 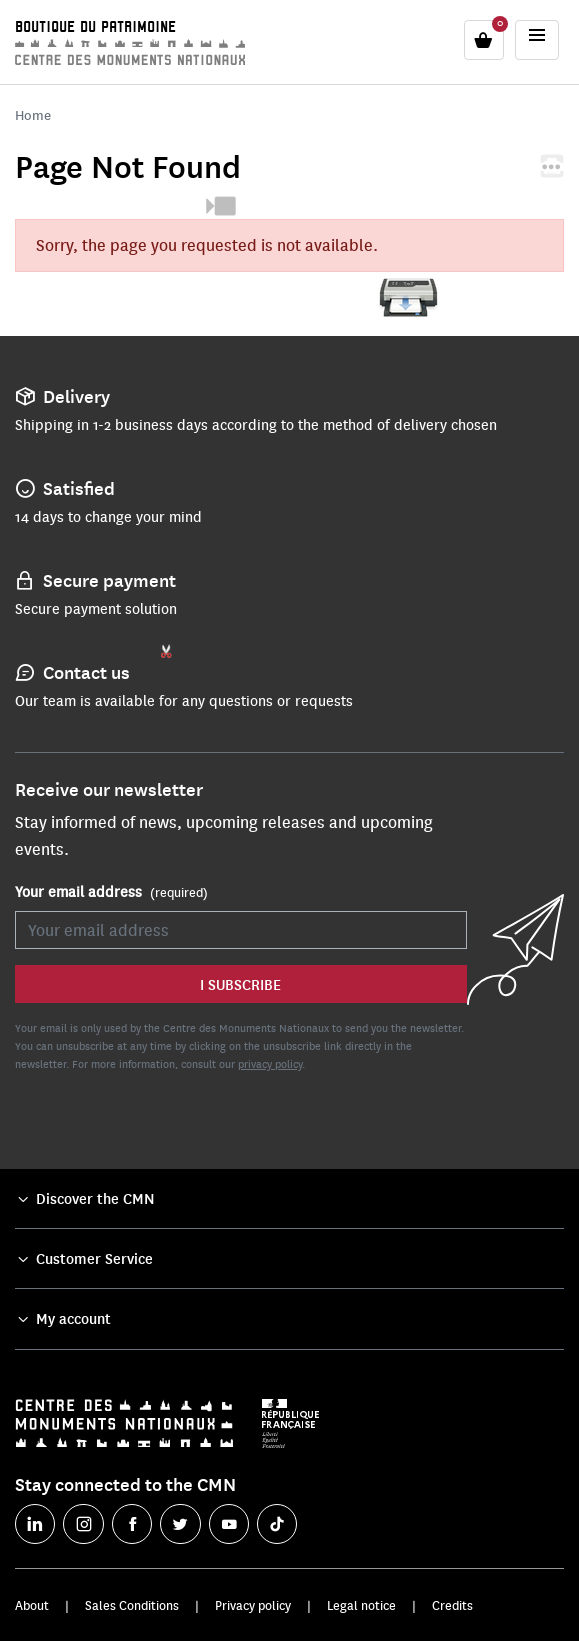 What do you see at coordinates (166, 651) in the screenshot?
I see `cut selected content to clipboard` at bounding box center [166, 651].